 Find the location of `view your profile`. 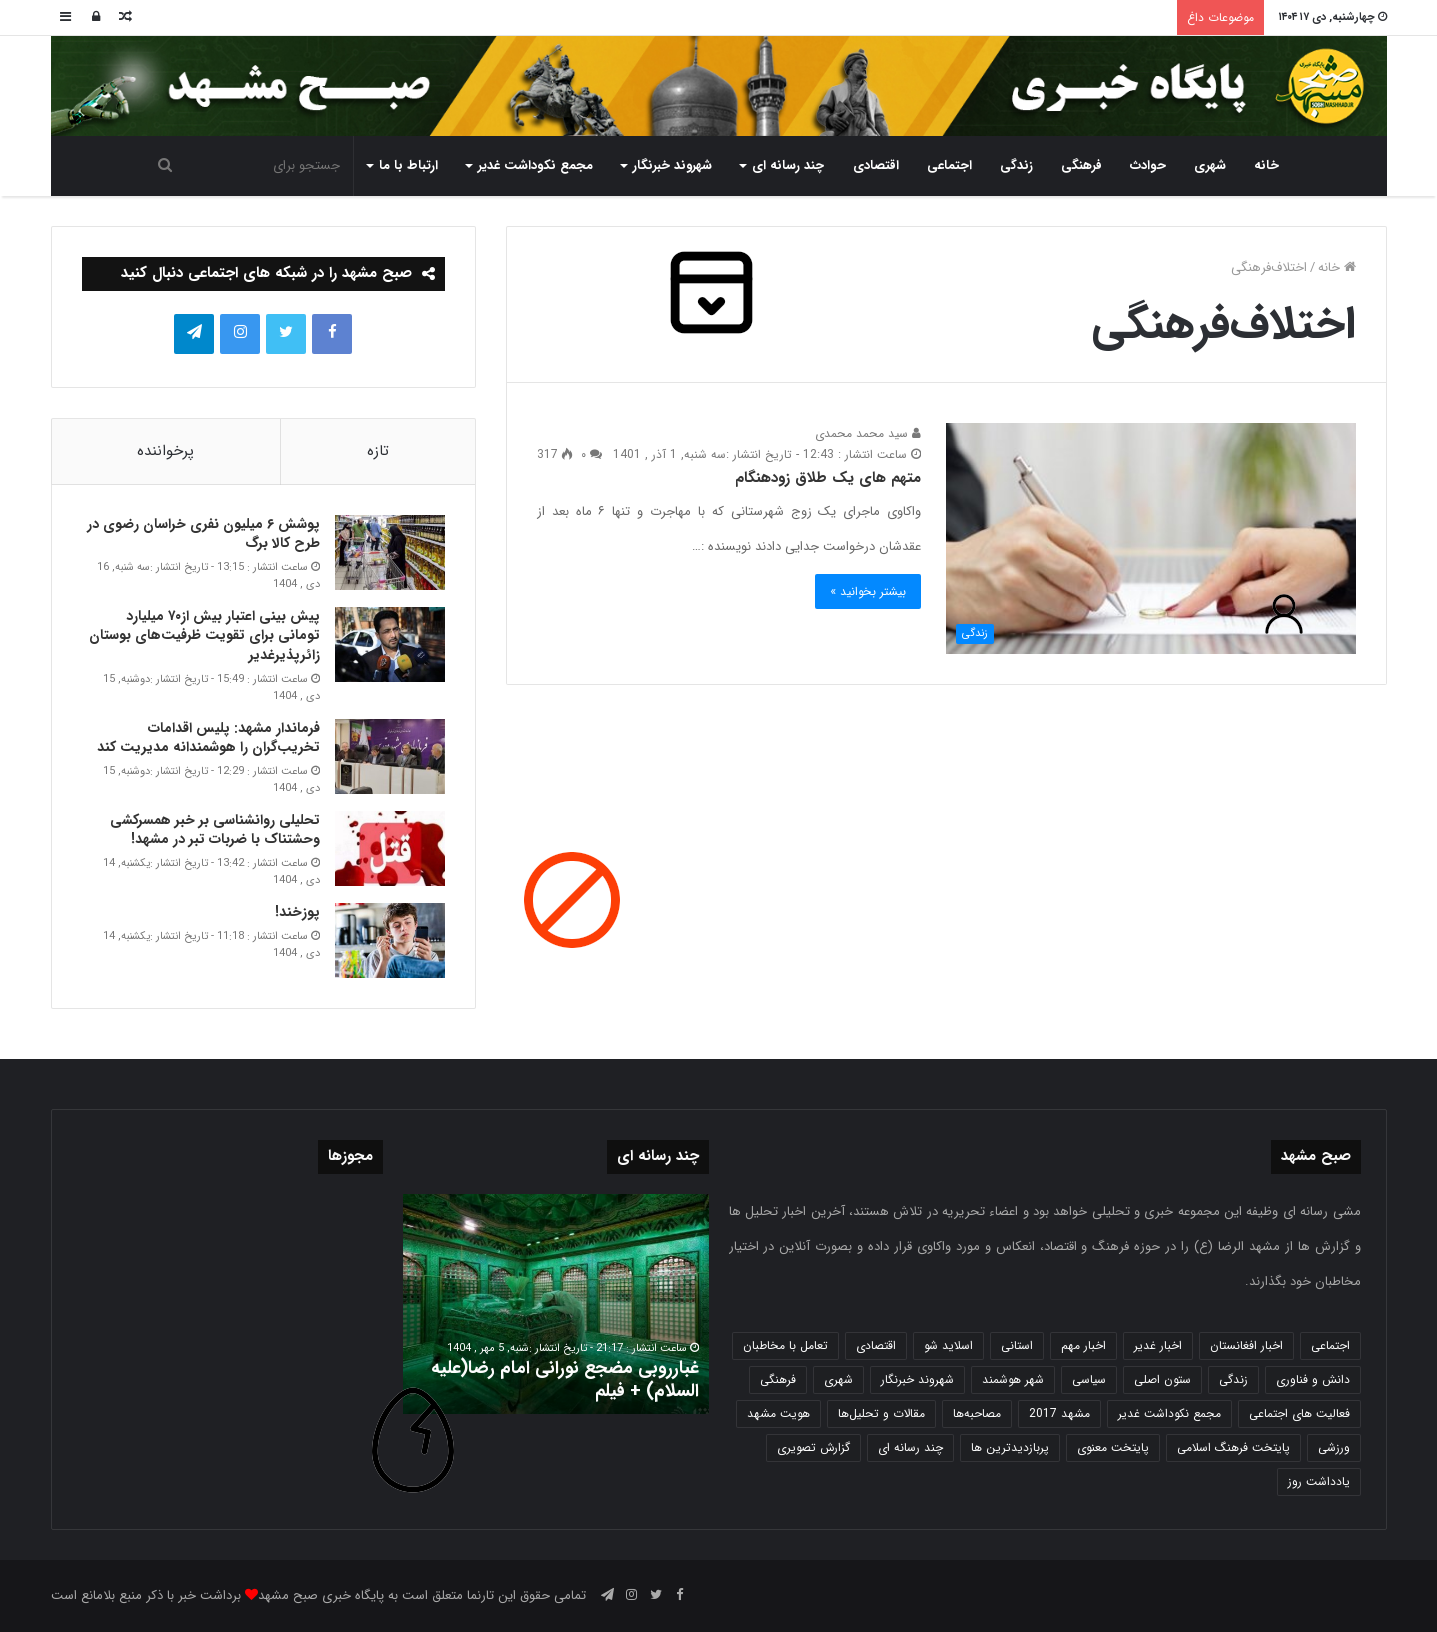

view your profile is located at coordinates (1284, 614).